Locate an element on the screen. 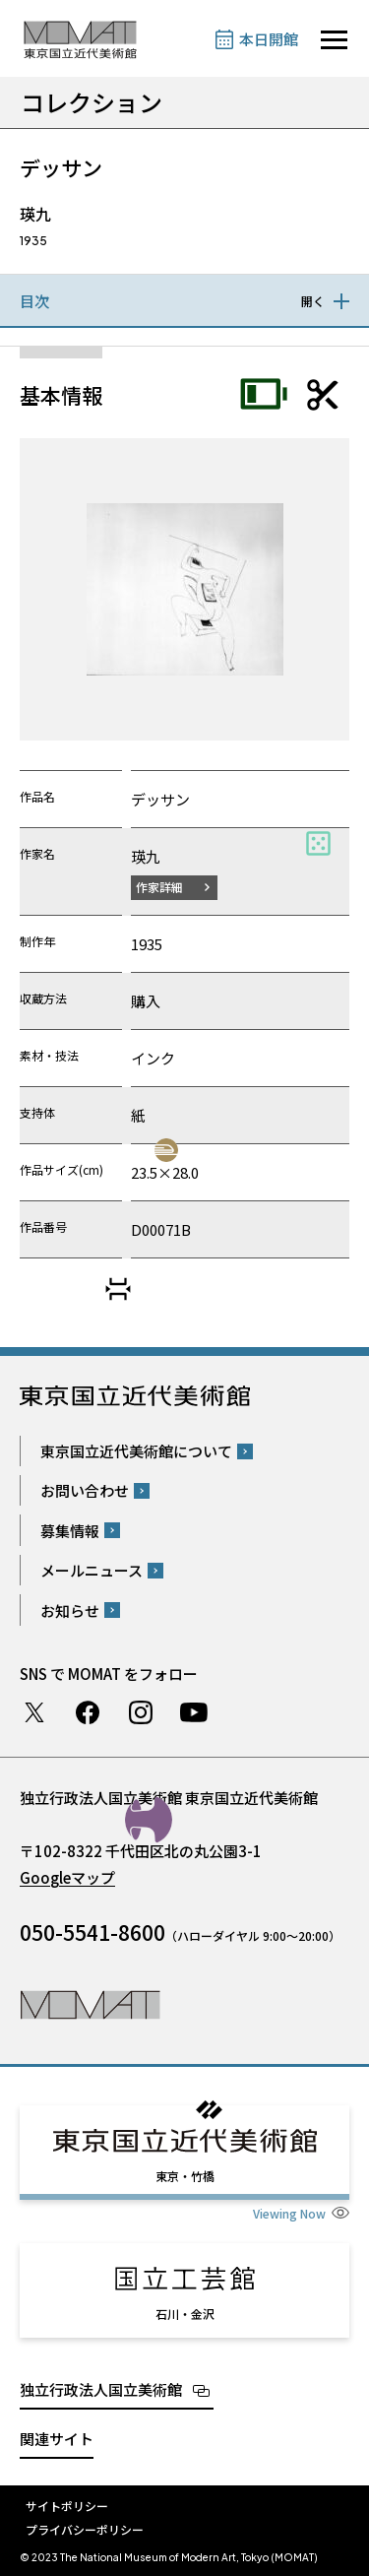 This screenshot has width=369, height=2576. randomize or shuffle content is located at coordinates (318, 843).